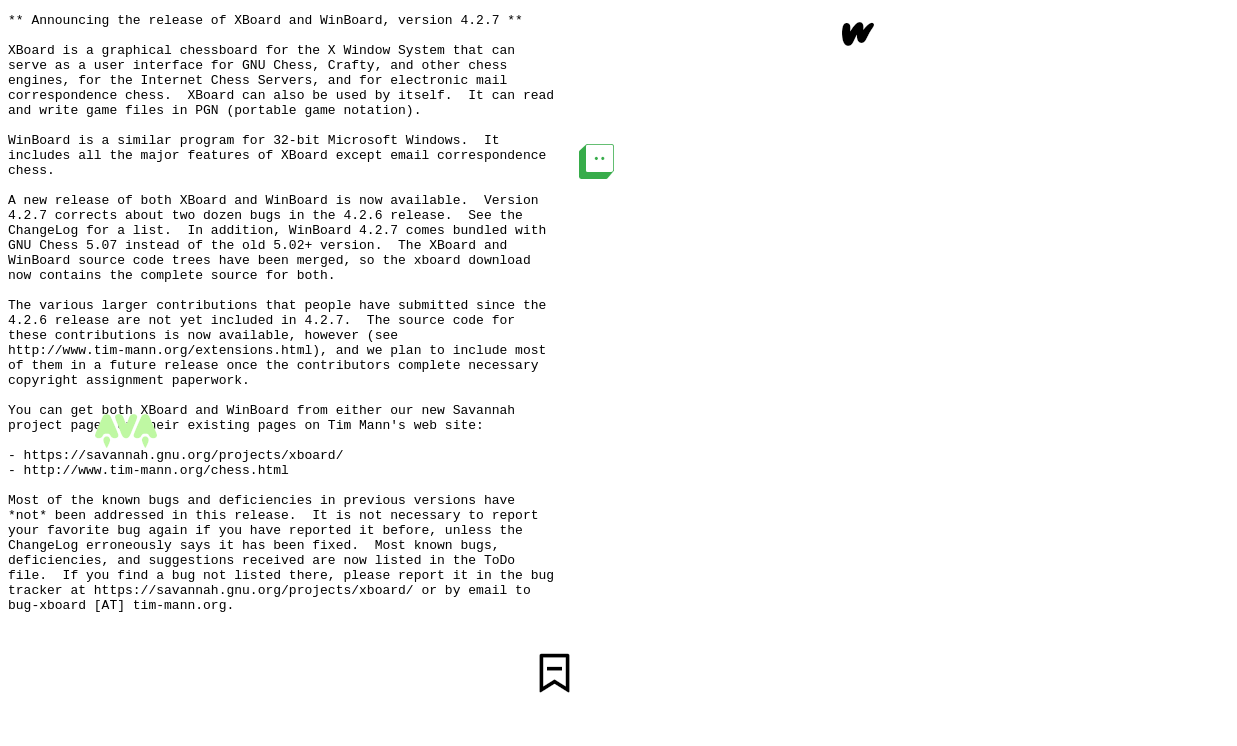 This screenshot has width=1237, height=746. Describe the element at coordinates (126, 431) in the screenshot. I see `AVA JavaScript testing framework logo` at that location.